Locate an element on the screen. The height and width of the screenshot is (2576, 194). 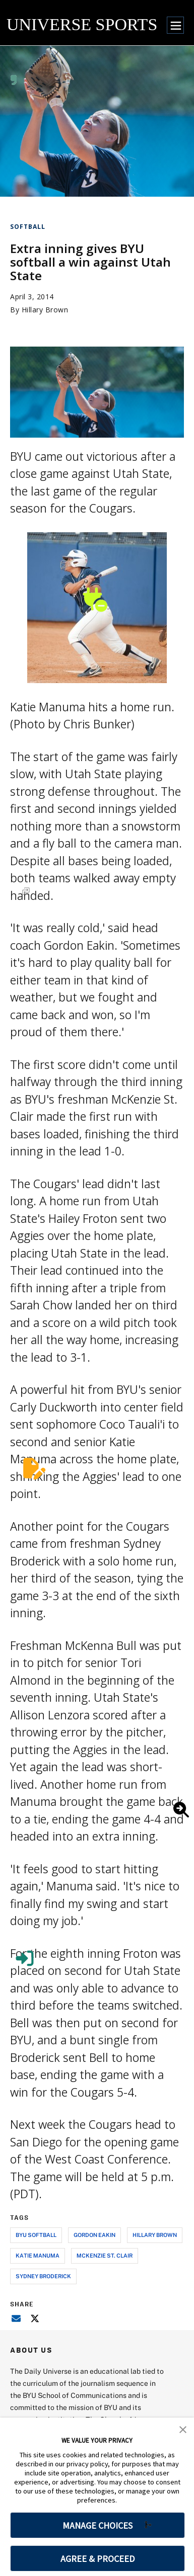
search and navigate to result is located at coordinates (181, 1809).